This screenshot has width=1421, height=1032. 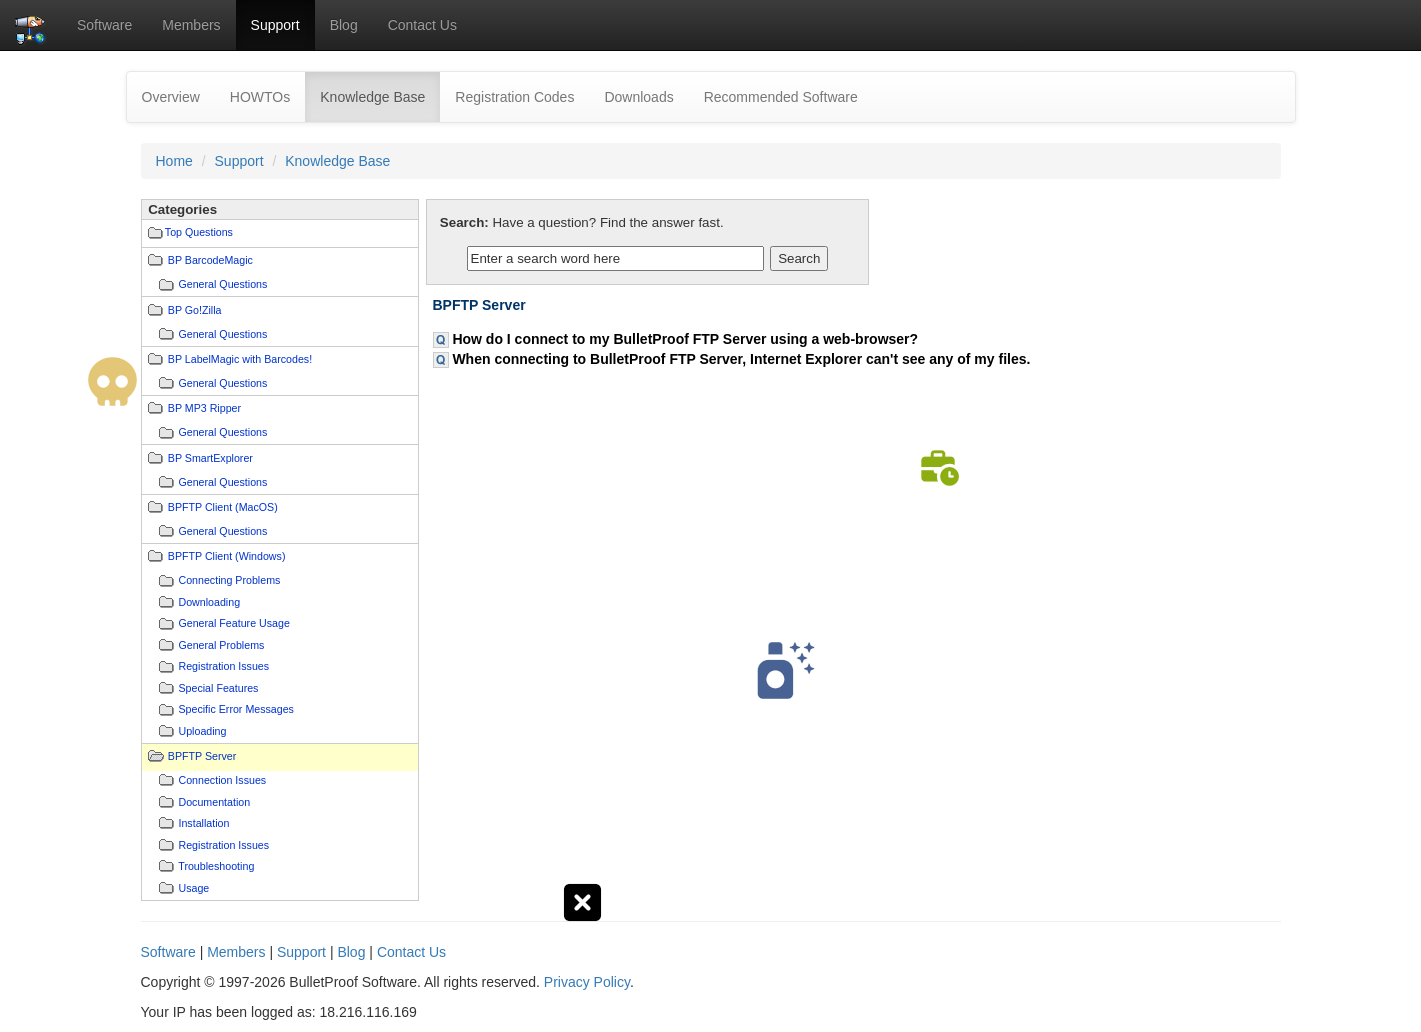 I want to click on indicates danger or fatal error, so click(x=112, y=381).